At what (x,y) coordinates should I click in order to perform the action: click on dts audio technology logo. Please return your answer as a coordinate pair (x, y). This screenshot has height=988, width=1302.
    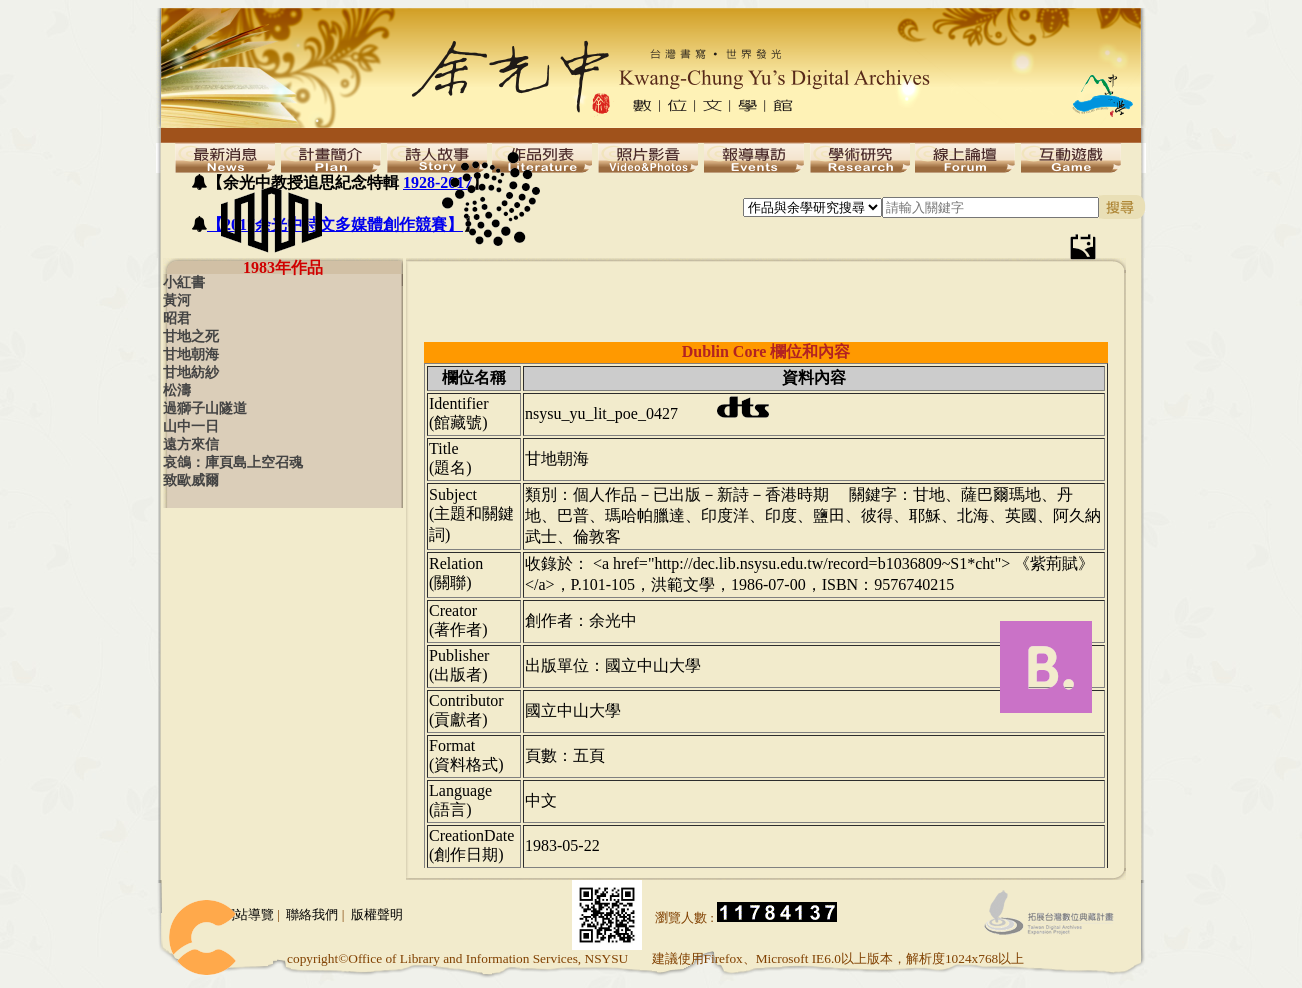
    Looking at the image, I should click on (743, 407).